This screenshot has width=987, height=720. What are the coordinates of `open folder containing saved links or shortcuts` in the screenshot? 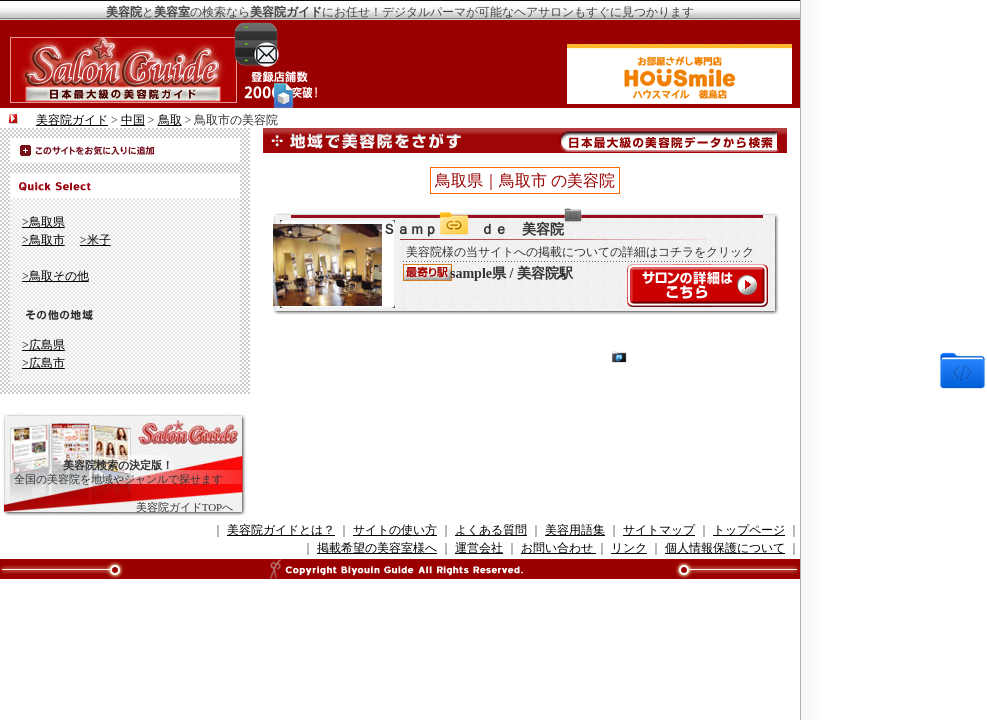 It's located at (454, 224).